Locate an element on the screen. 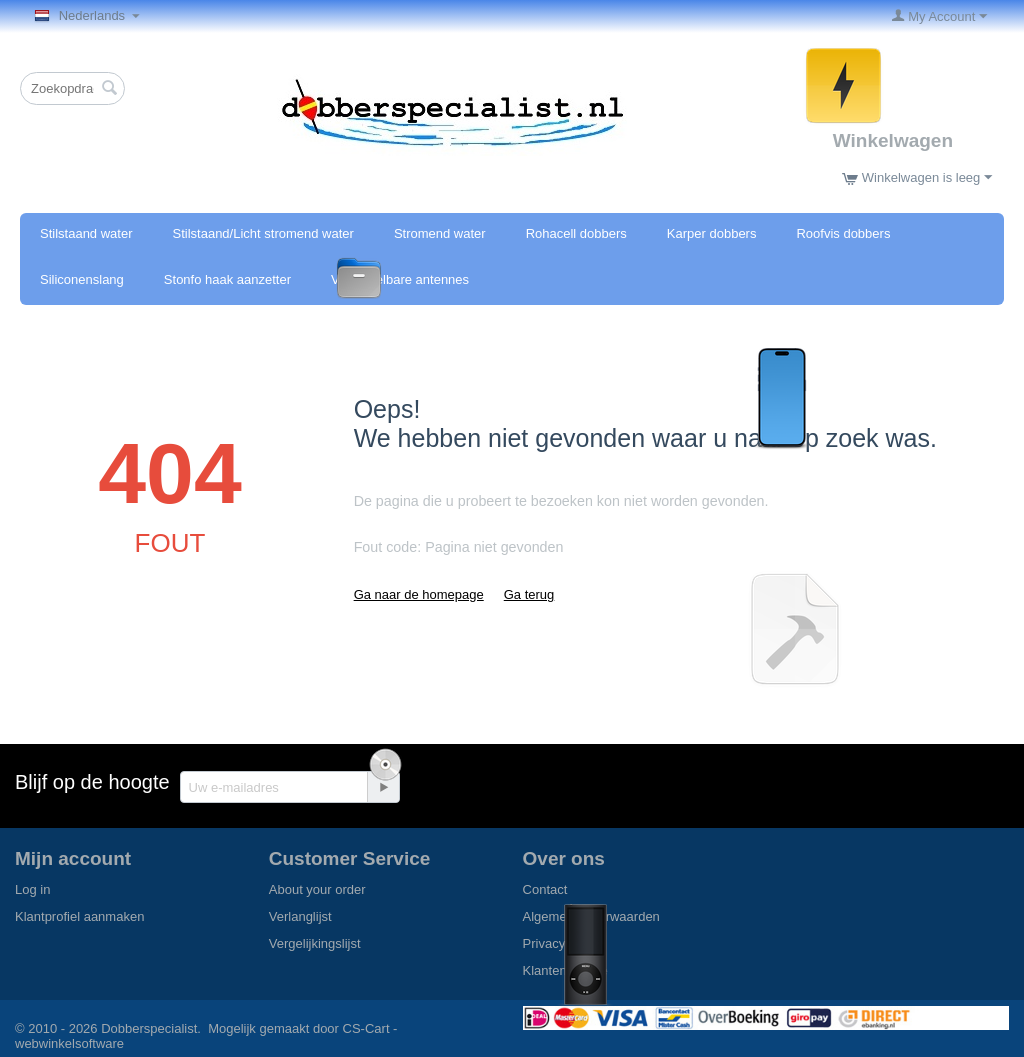 The width and height of the screenshot is (1024, 1057). unmount or eject a CD/DVD disc is located at coordinates (385, 764).